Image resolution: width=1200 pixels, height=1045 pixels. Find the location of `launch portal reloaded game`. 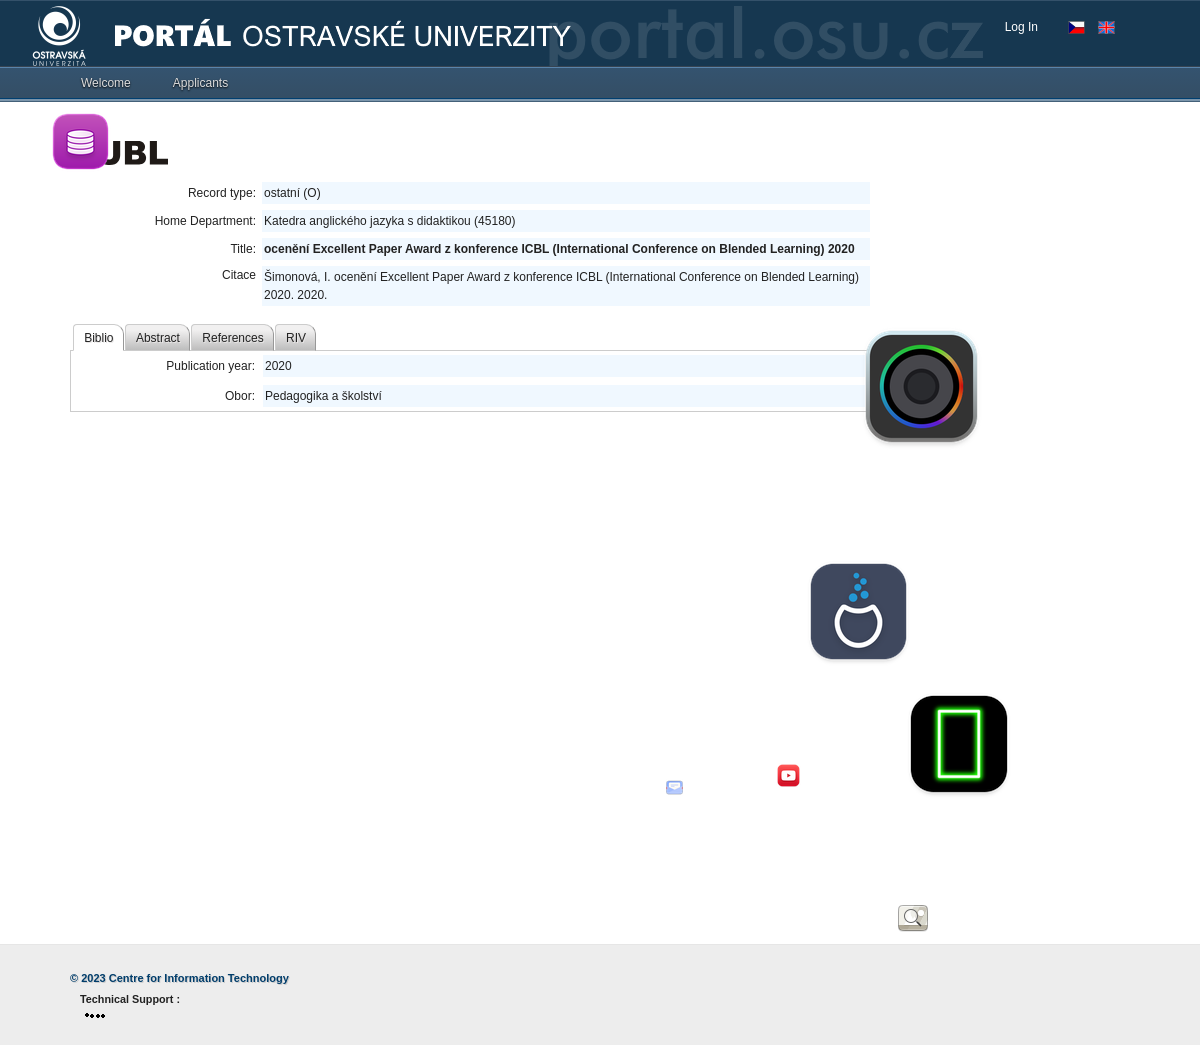

launch portal reloaded game is located at coordinates (959, 744).